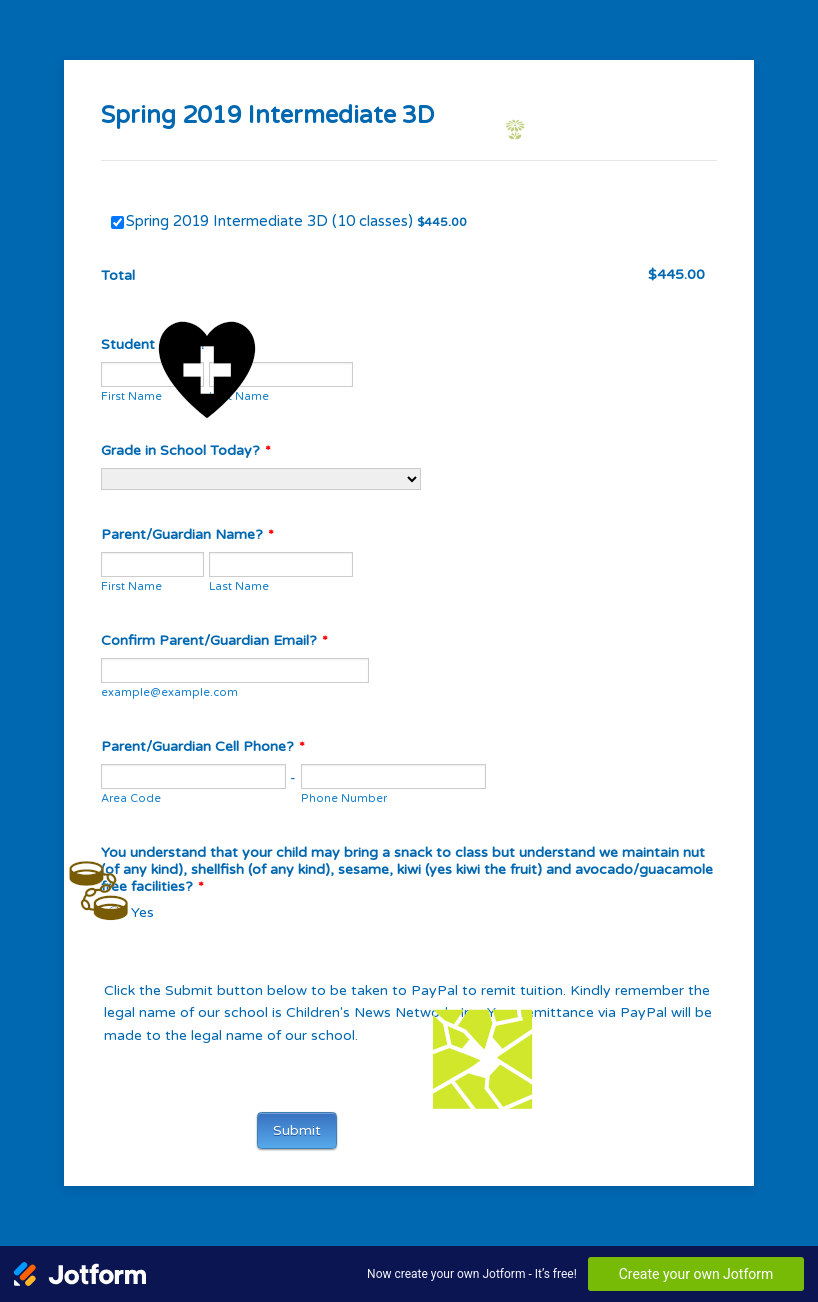 This screenshot has height=1302, width=818. What do you see at coordinates (515, 129) in the screenshot?
I see `decorative flower icon for nature or garden-themed content` at bounding box center [515, 129].